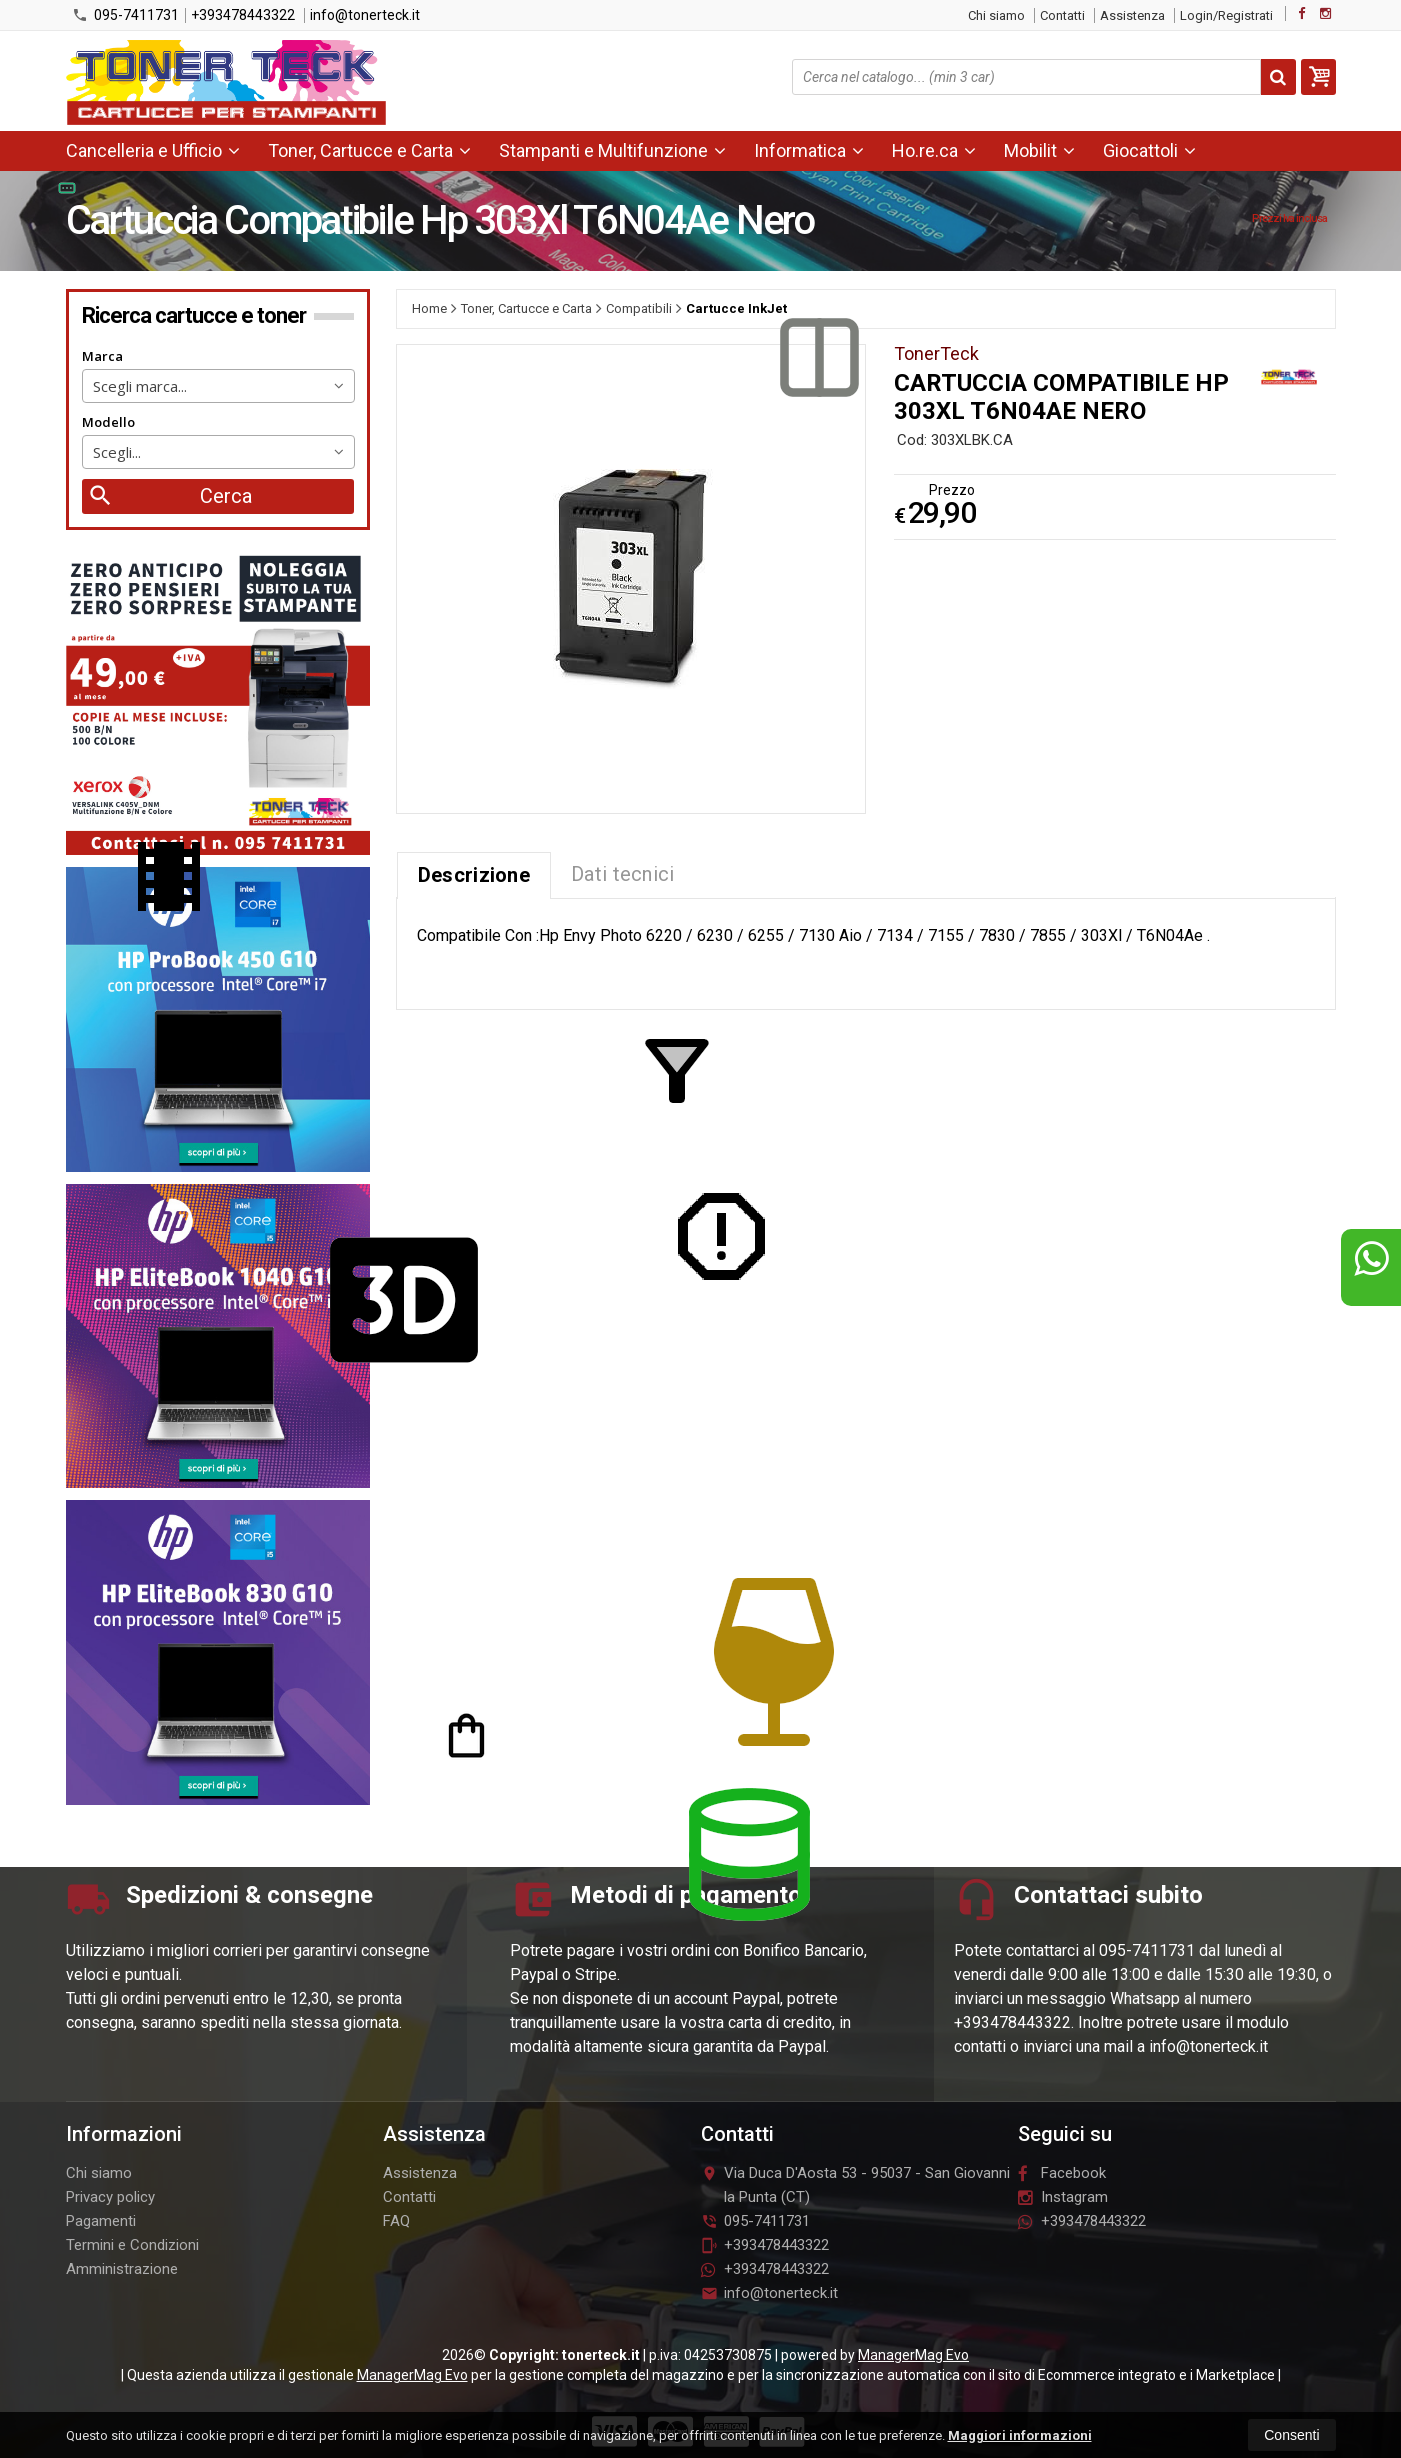  What do you see at coordinates (819, 357) in the screenshot?
I see `switch to column view layout` at bounding box center [819, 357].